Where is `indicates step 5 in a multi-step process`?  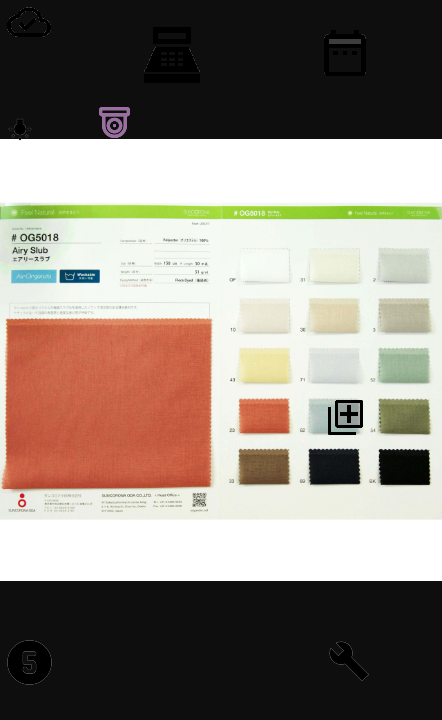 indicates step 5 in a multi-step process is located at coordinates (29, 662).